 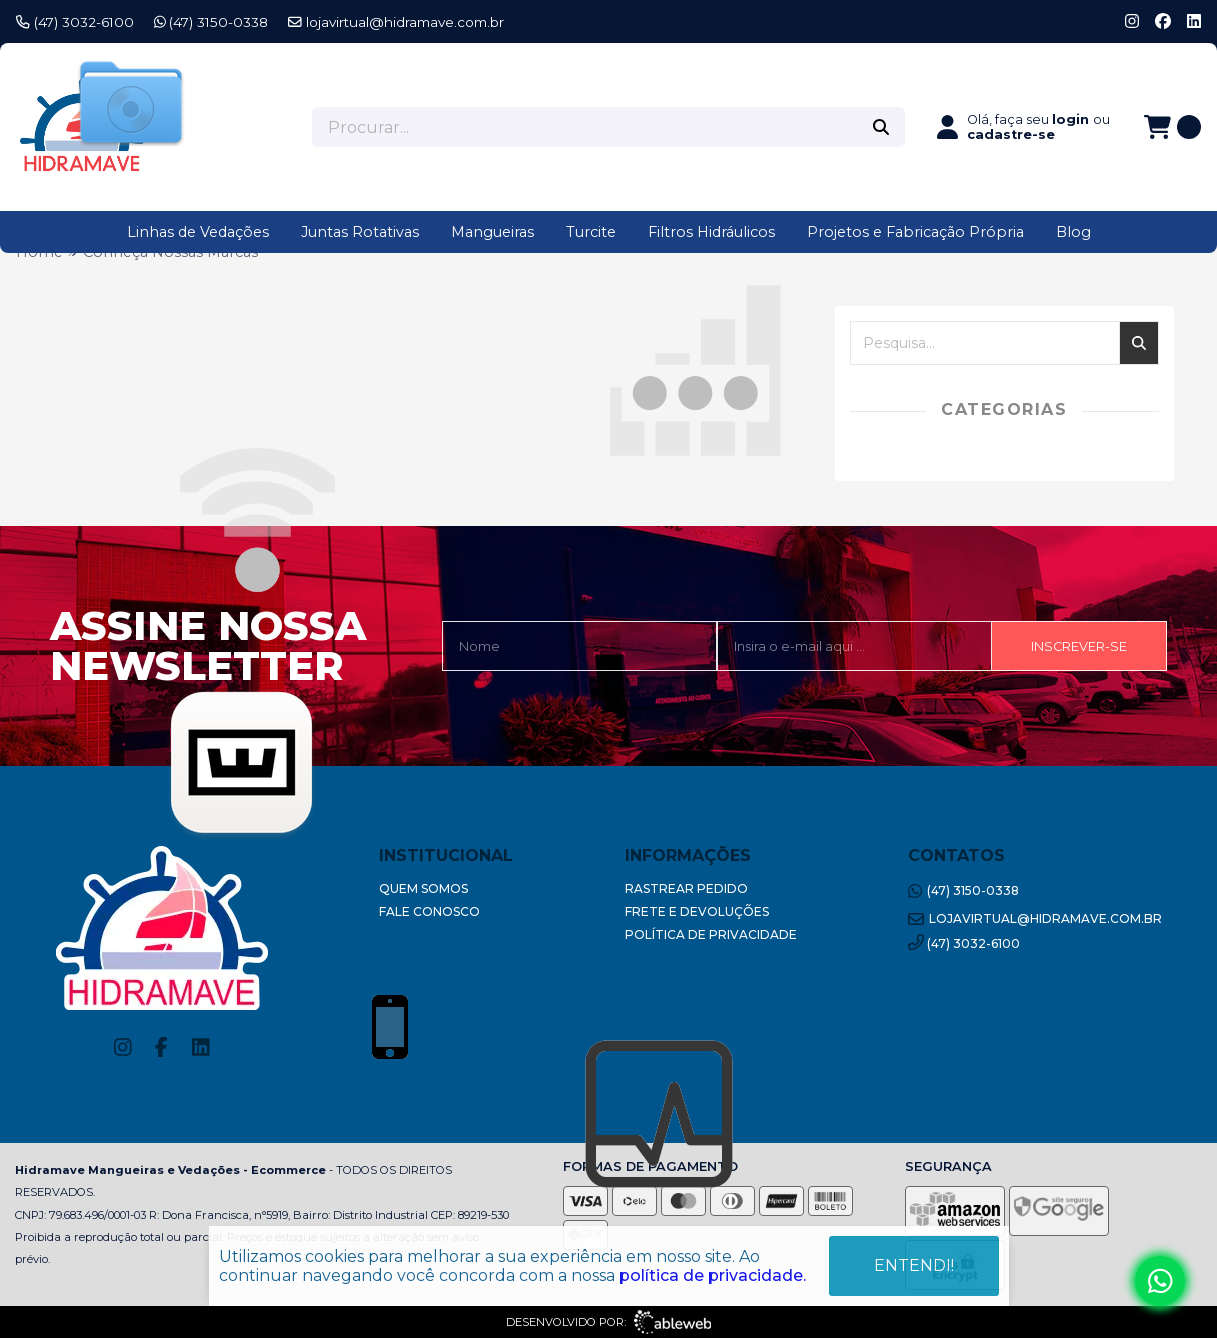 I want to click on indicates weak wireless network signal strength, so click(x=257, y=514).